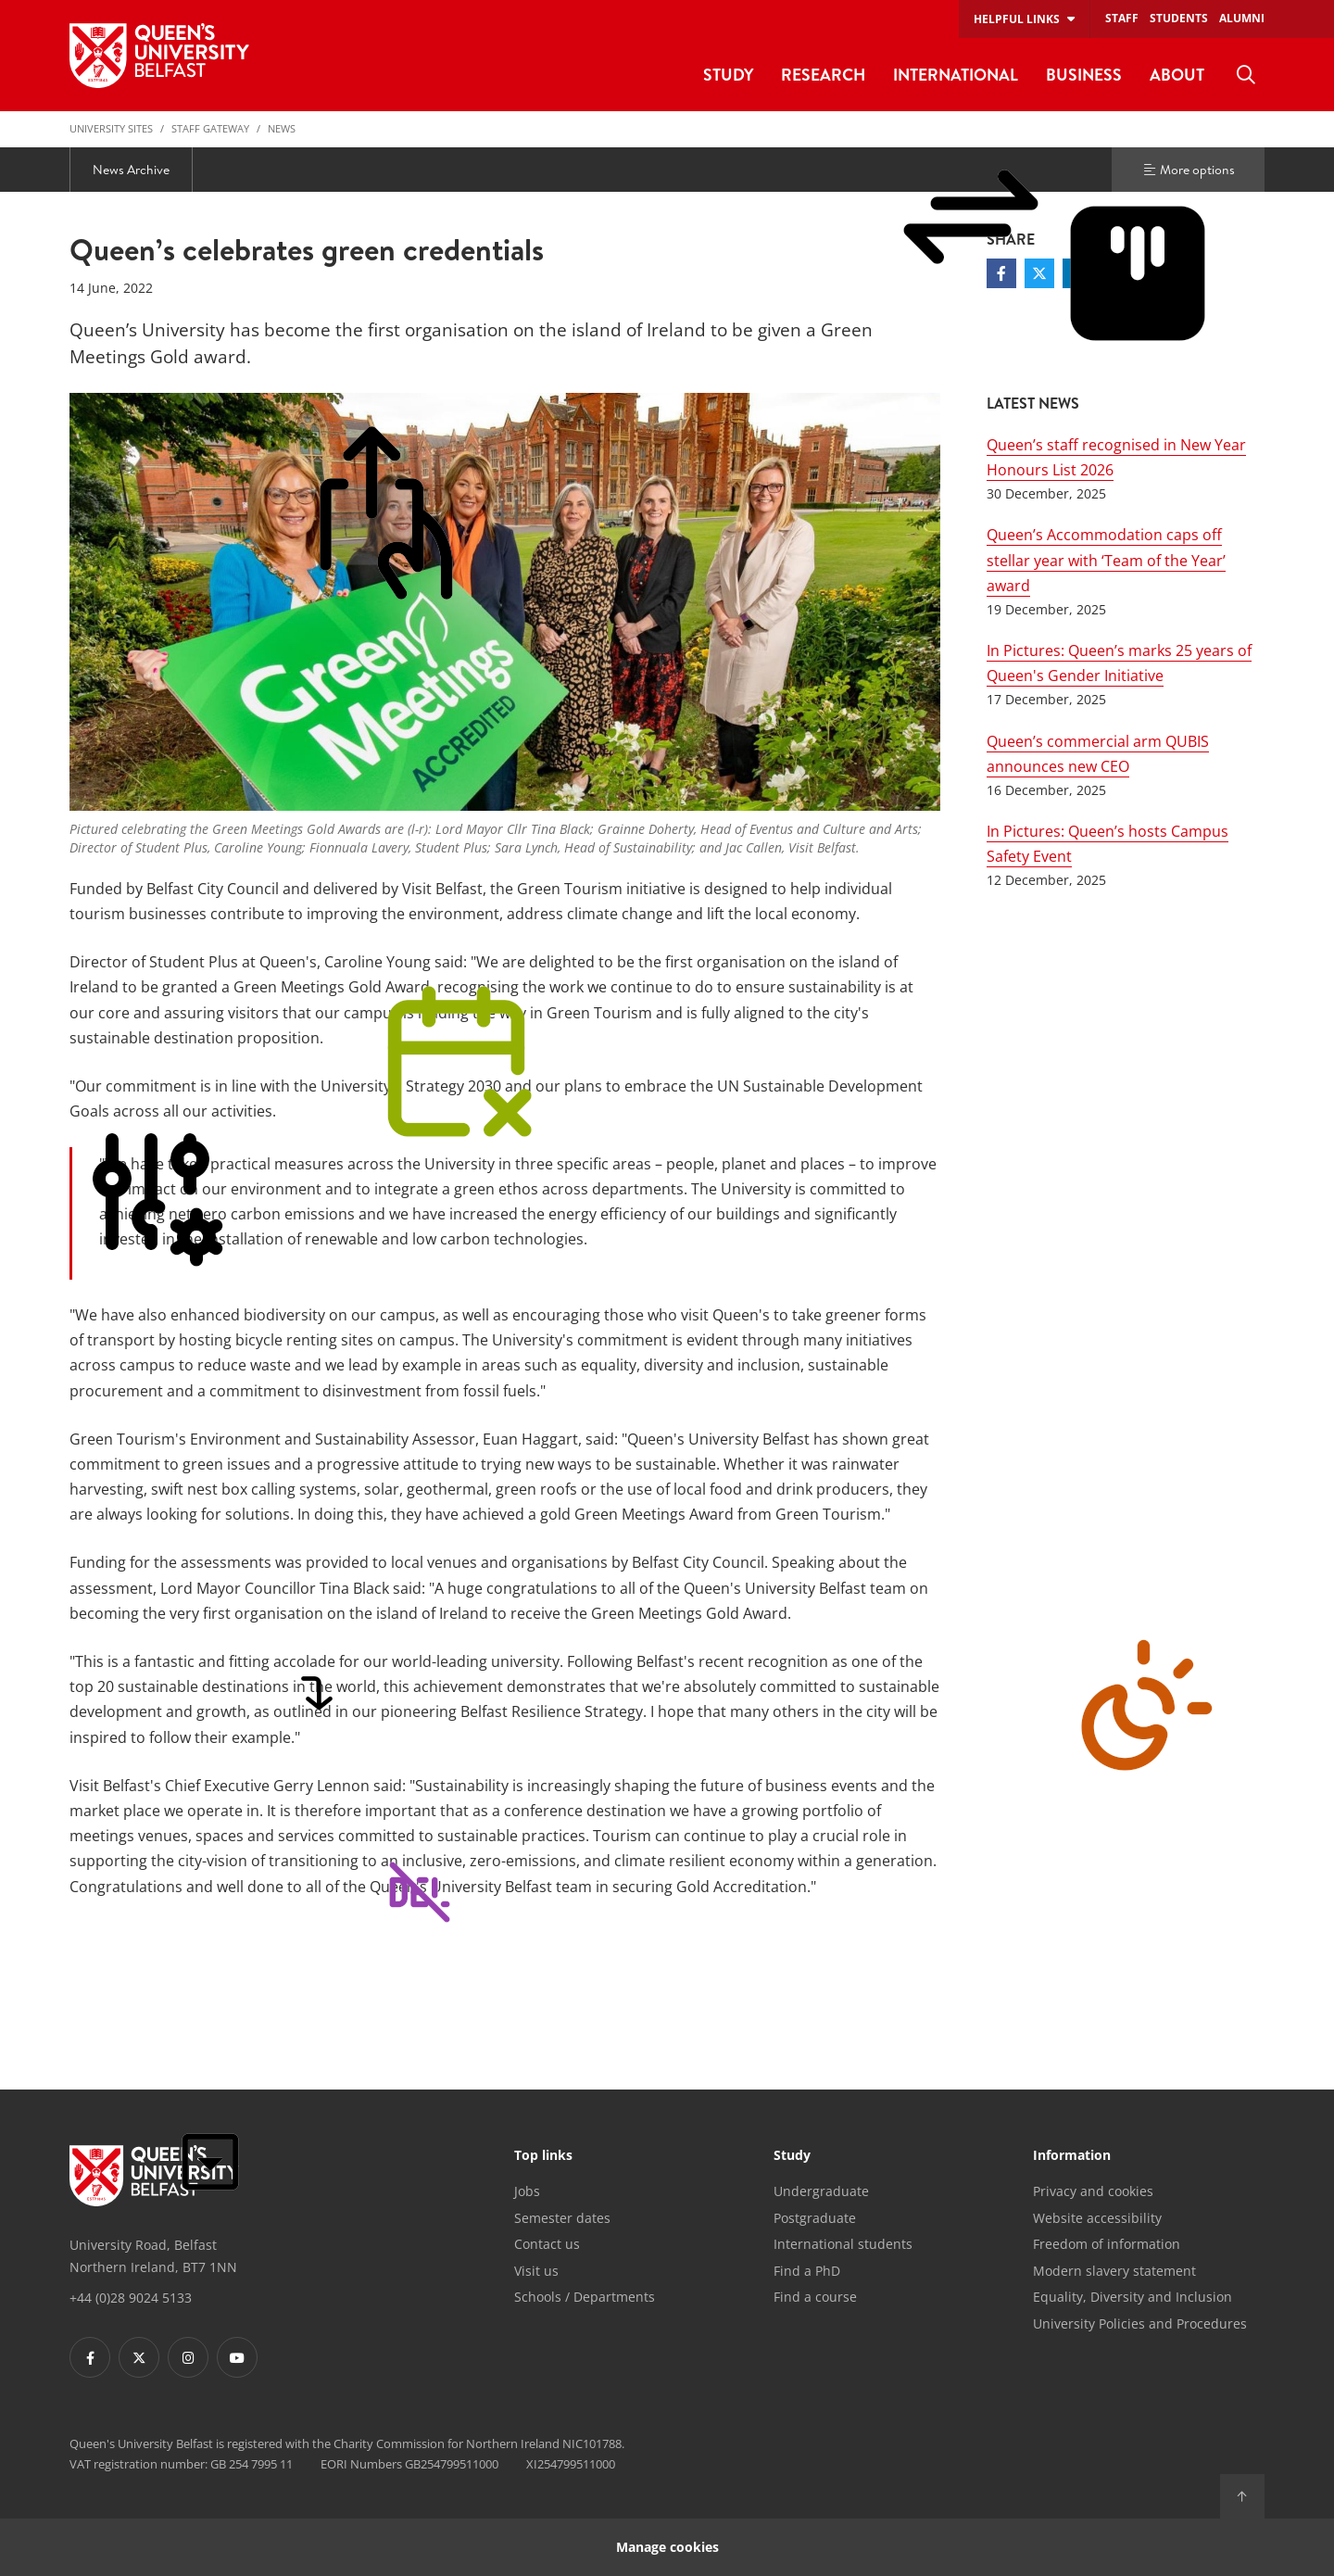 The image size is (1334, 2576). I want to click on switch or swap between two items, so click(971, 217).